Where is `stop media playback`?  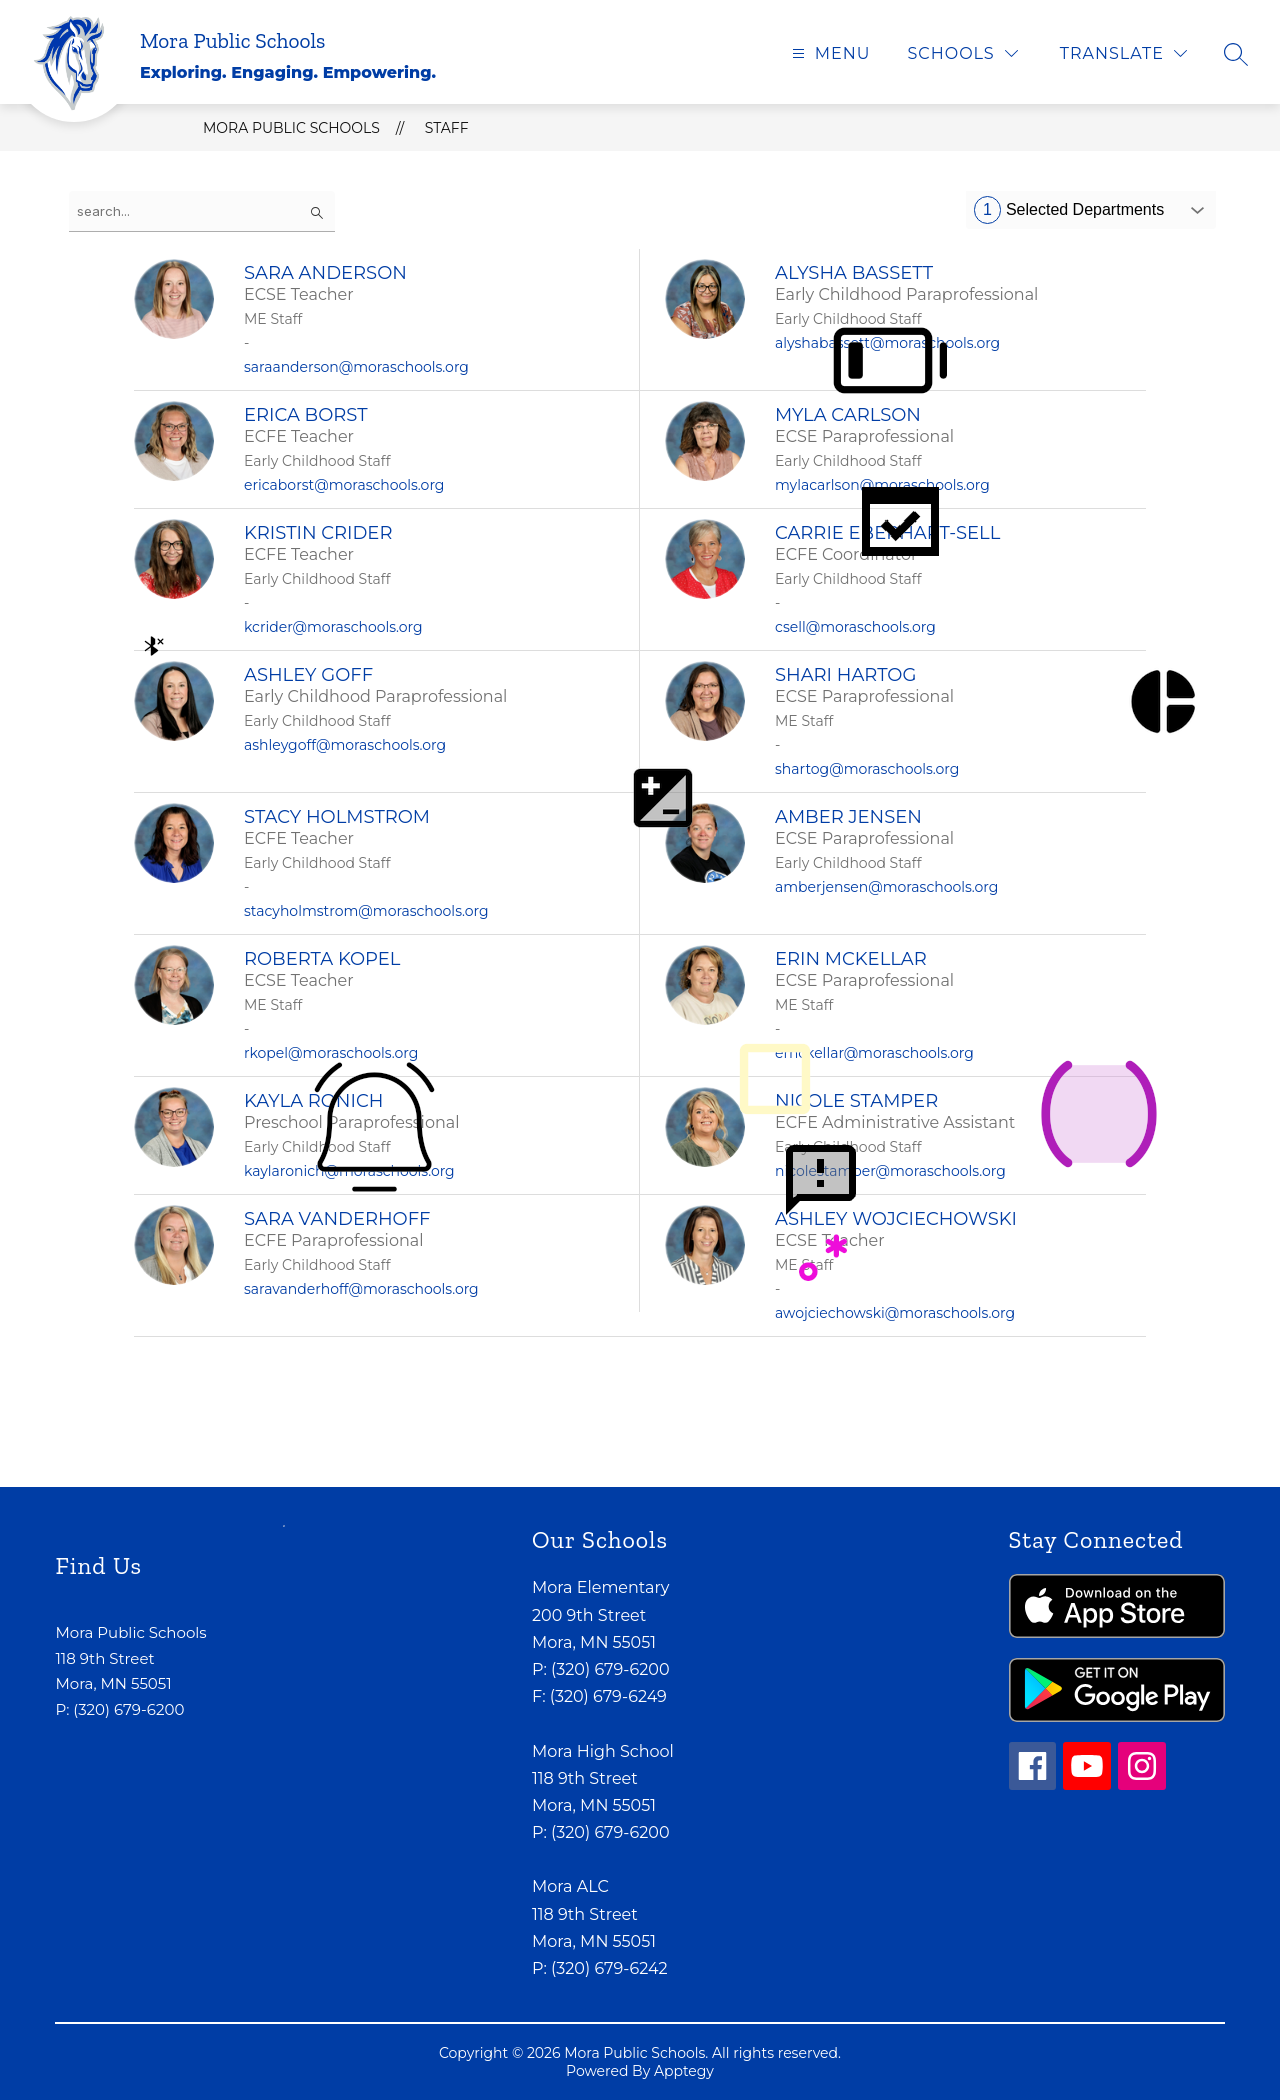 stop media playback is located at coordinates (775, 1079).